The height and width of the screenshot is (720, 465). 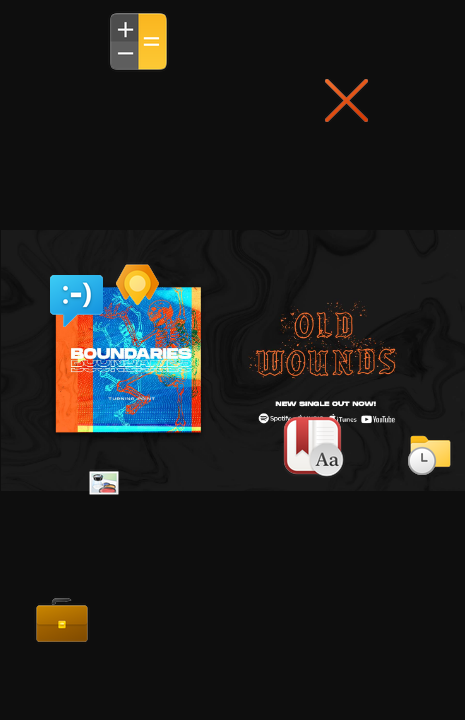 I want to click on delete or remove an item, so click(x=346, y=100).